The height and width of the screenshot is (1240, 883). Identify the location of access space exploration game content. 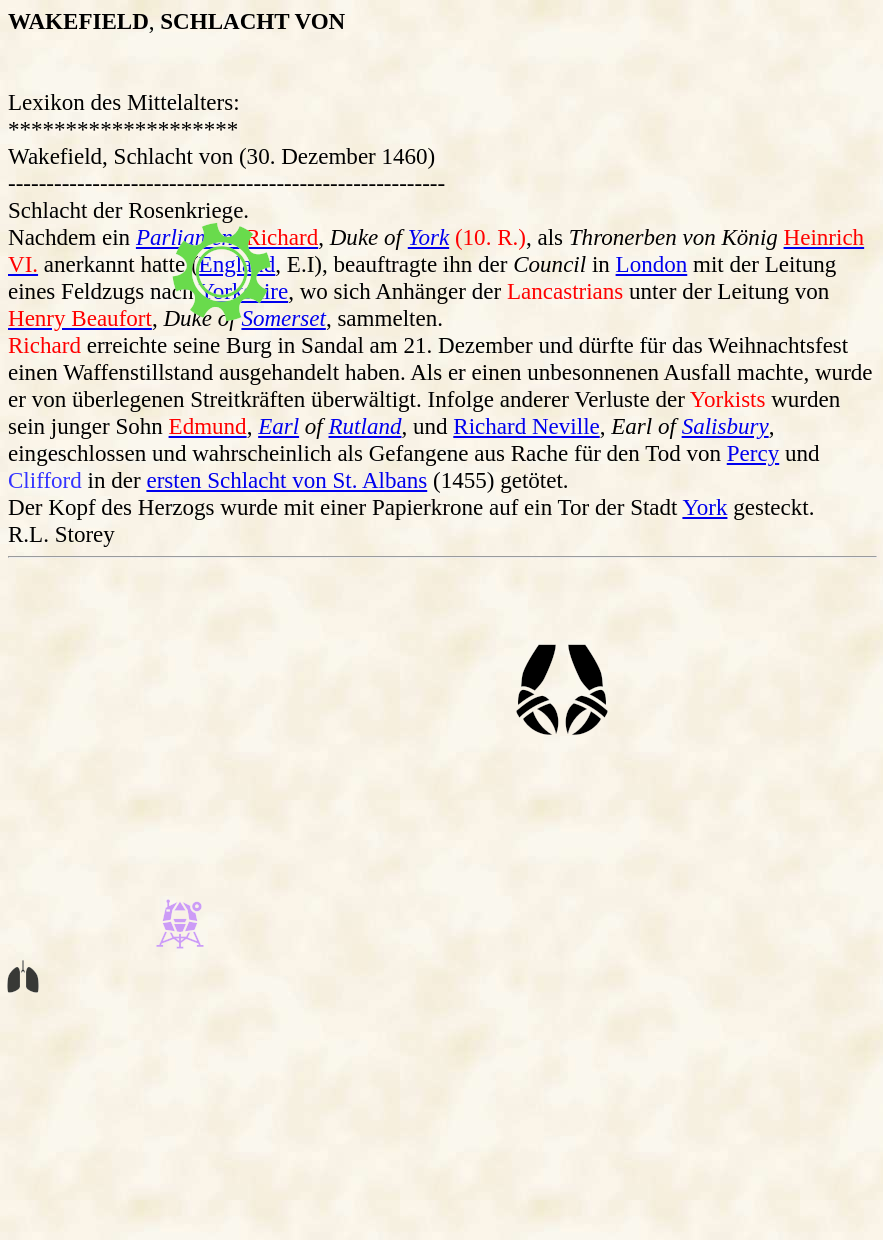
(180, 924).